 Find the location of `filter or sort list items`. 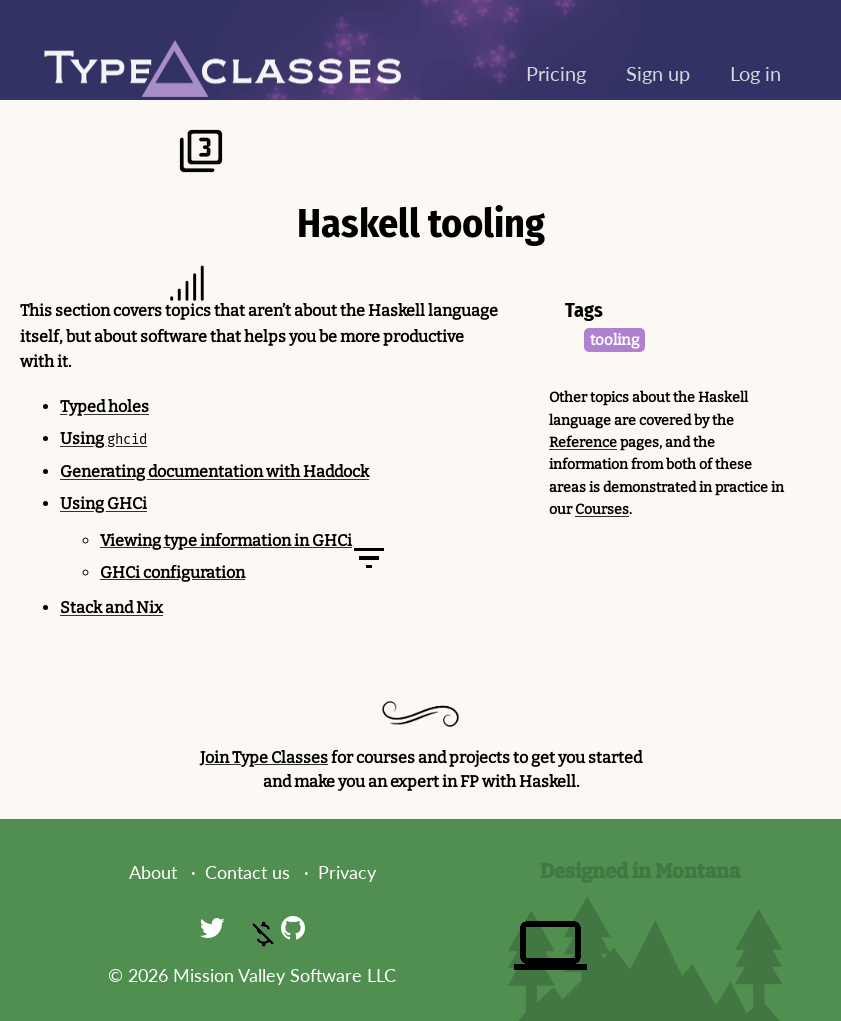

filter or sort list items is located at coordinates (369, 558).